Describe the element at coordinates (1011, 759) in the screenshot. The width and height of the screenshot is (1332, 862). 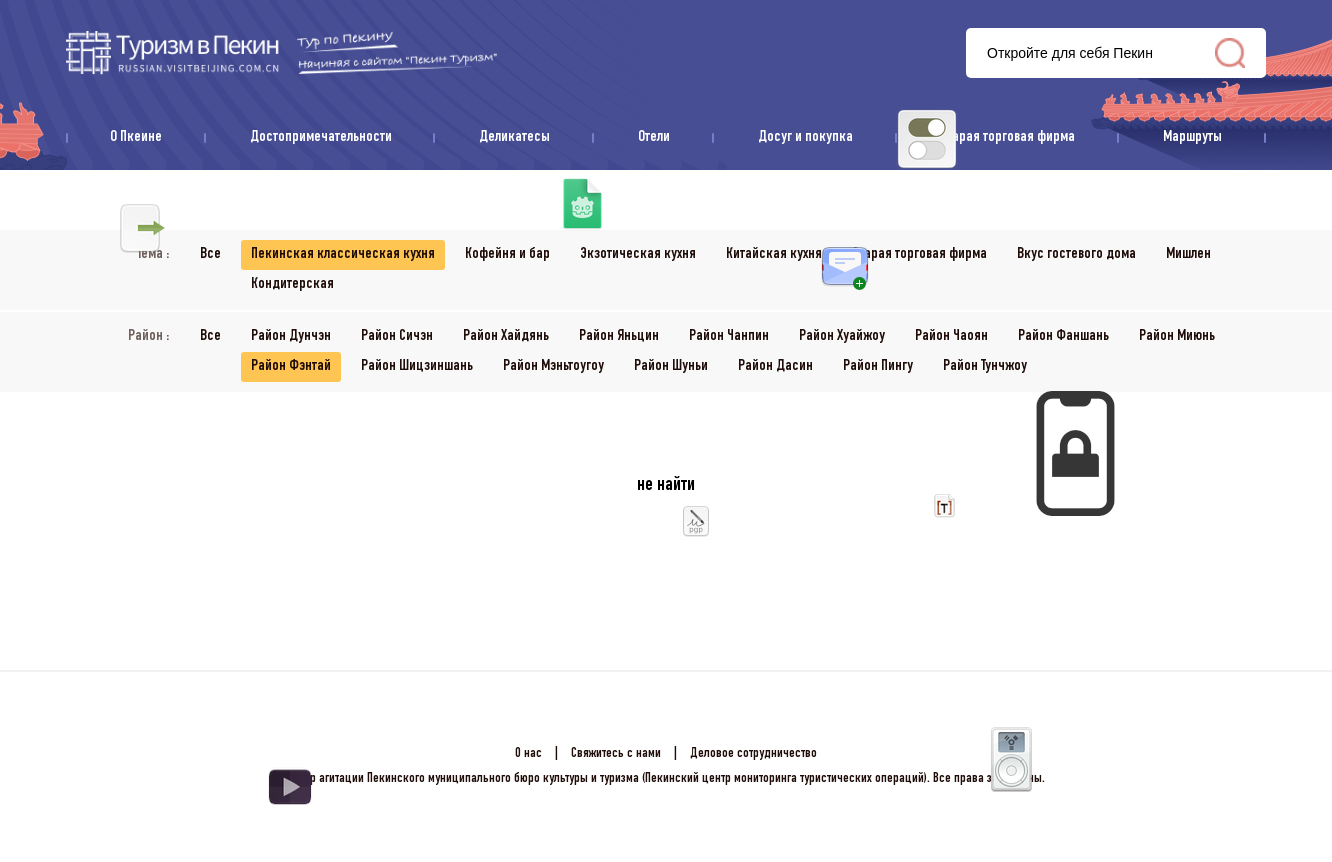
I see `indicates a connected iPod device` at that location.